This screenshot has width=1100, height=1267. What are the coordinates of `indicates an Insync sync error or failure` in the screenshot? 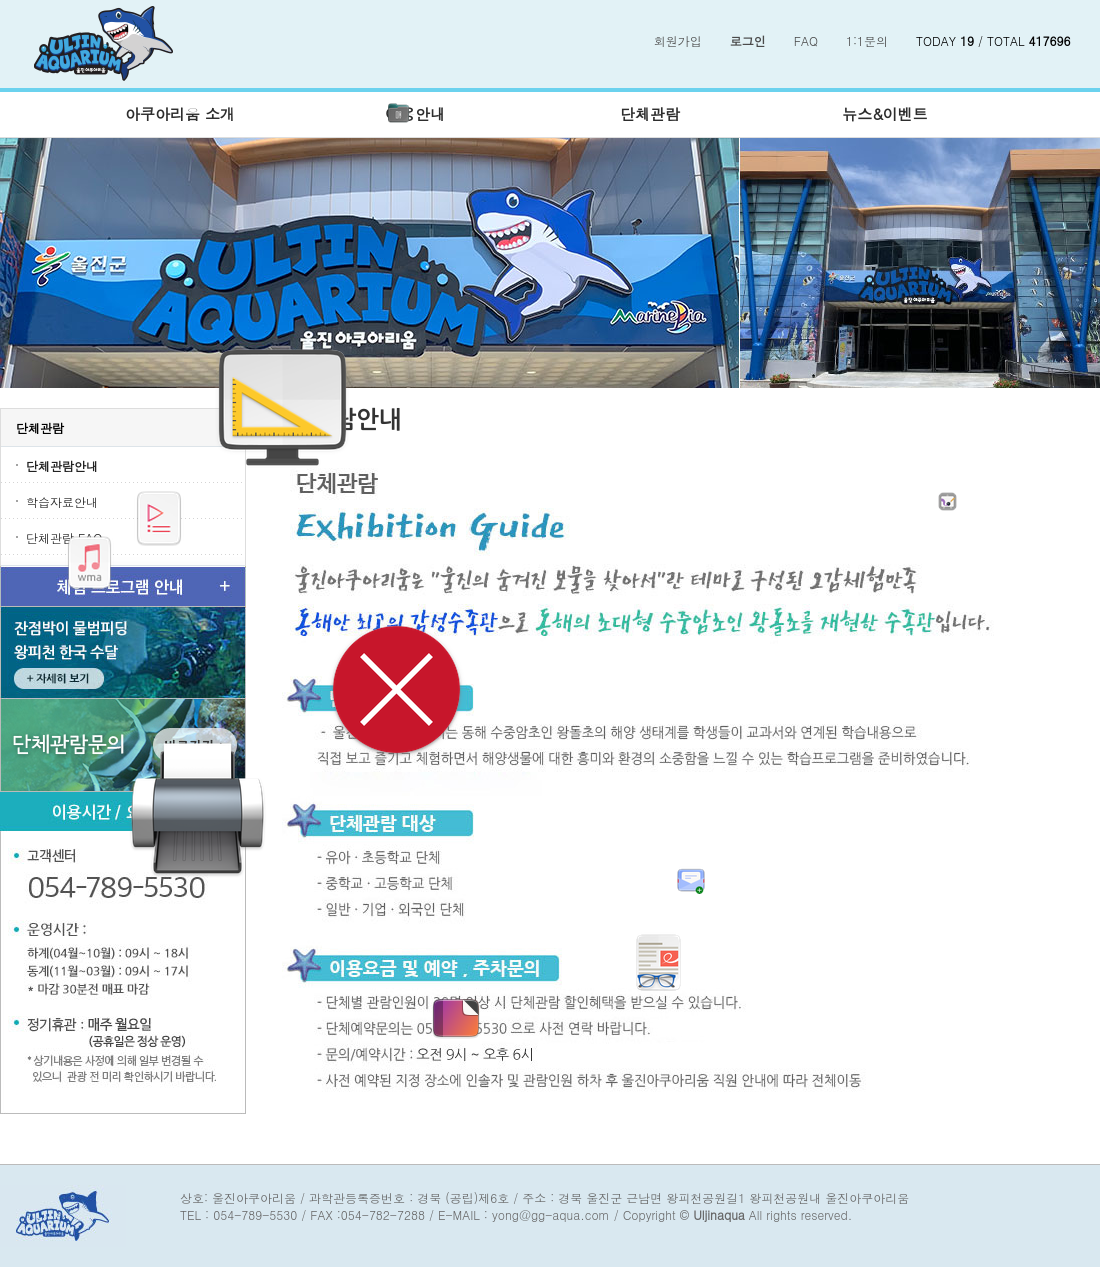 It's located at (396, 689).